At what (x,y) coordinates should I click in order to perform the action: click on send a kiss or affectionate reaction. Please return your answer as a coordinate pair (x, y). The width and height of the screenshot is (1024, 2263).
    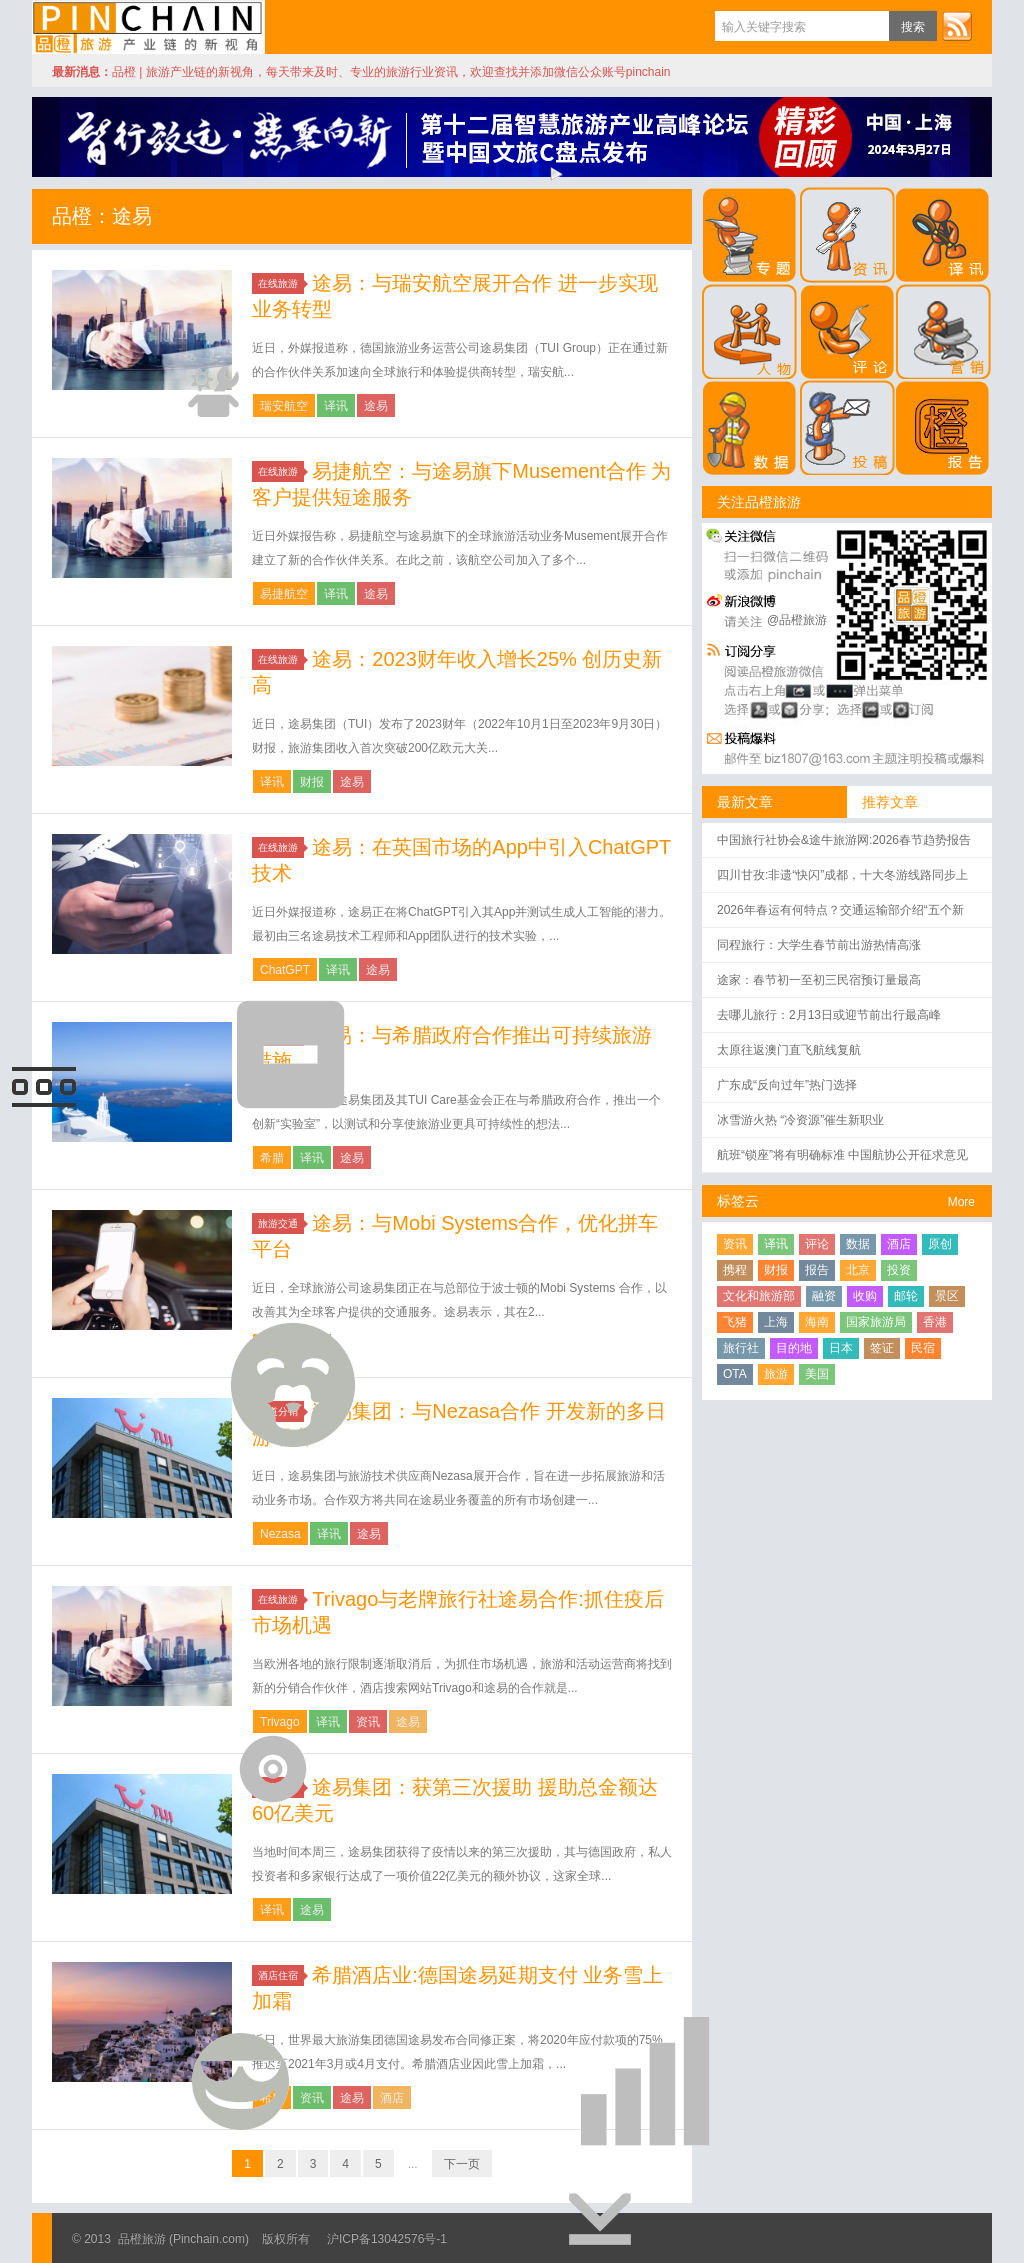
    Looking at the image, I should click on (293, 1385).